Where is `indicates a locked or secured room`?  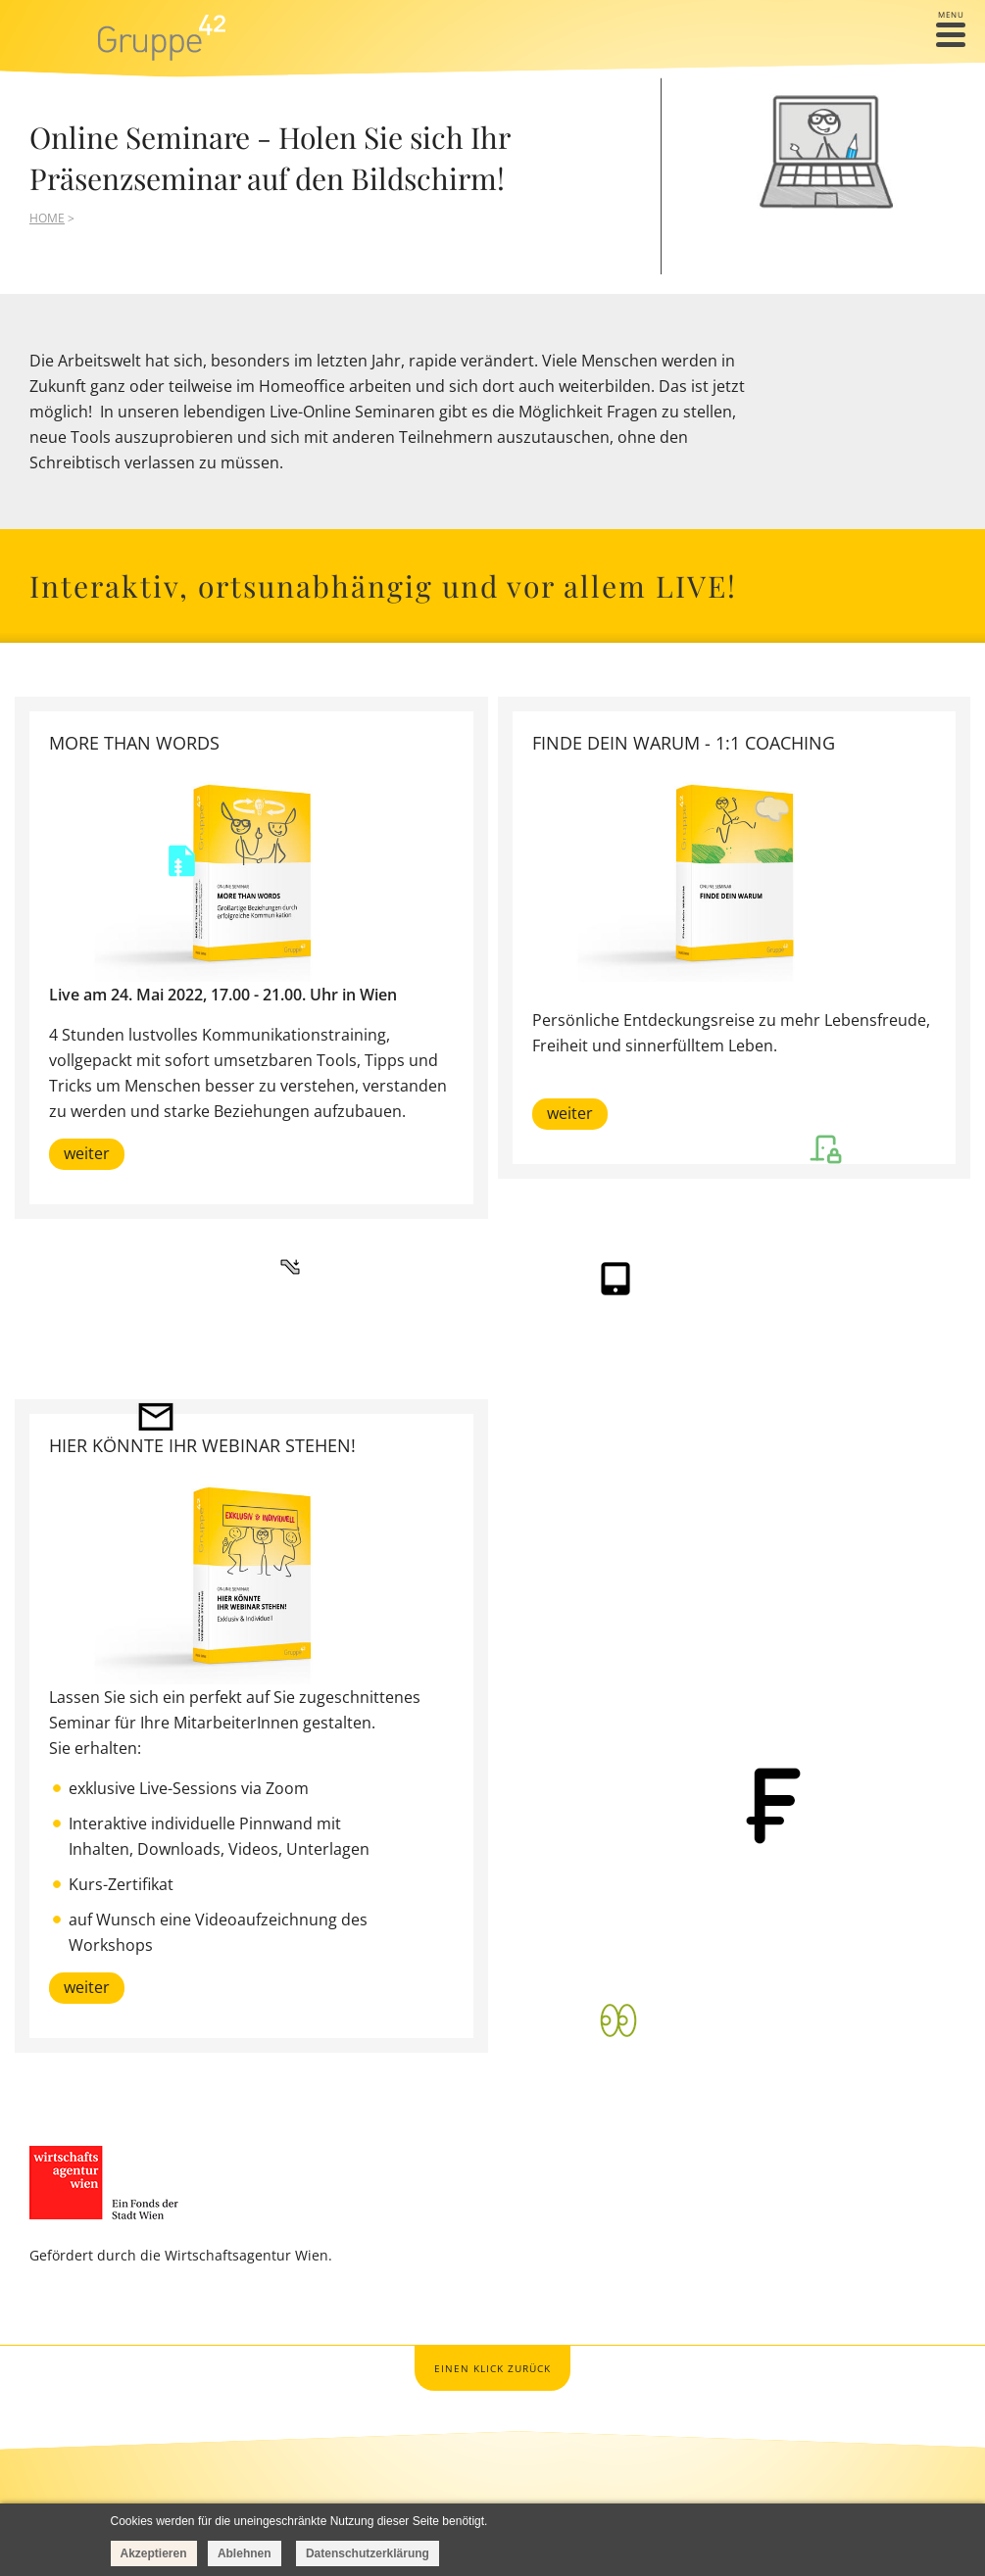
indicates a locked or secured room is located at coordinates (825, 1147).